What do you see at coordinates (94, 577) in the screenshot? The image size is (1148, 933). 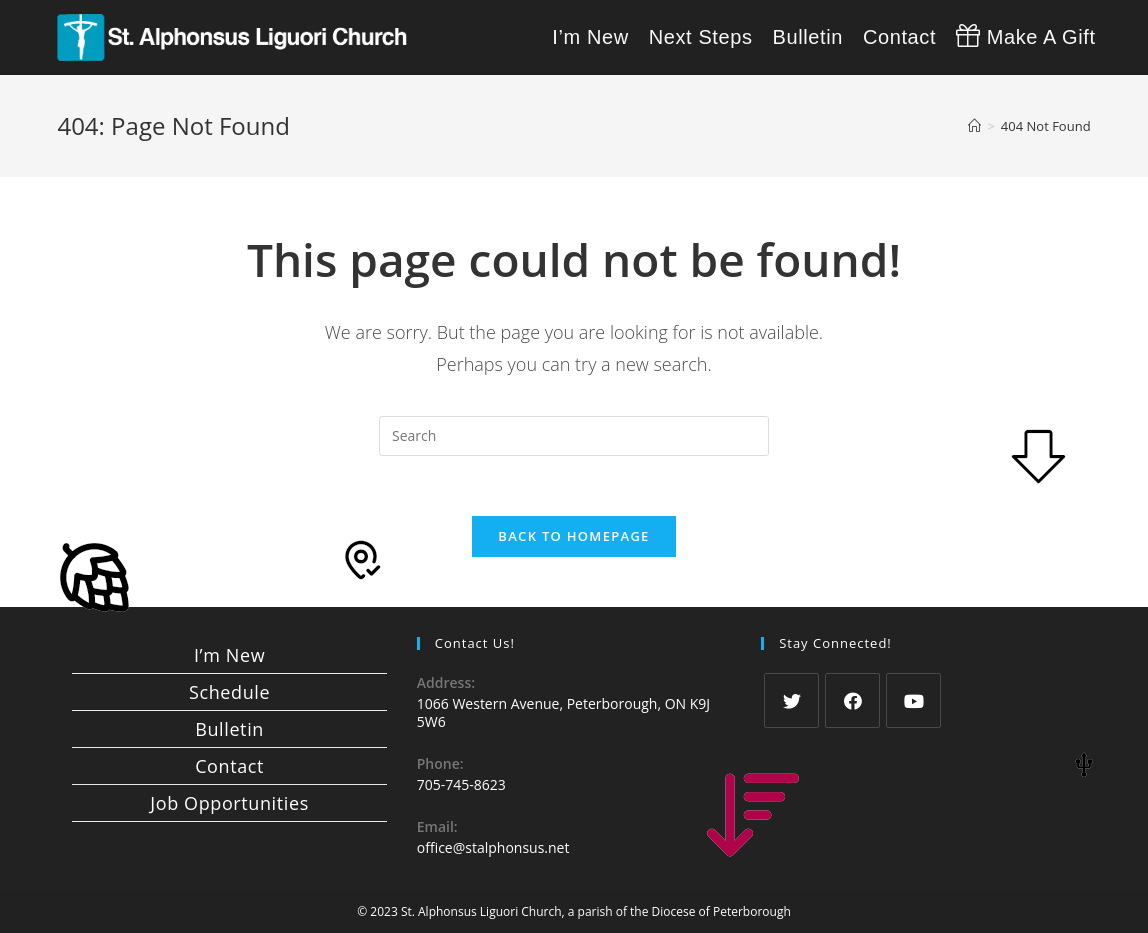 I see `browse or filter craft beer options` at bounding box center [94, 577].